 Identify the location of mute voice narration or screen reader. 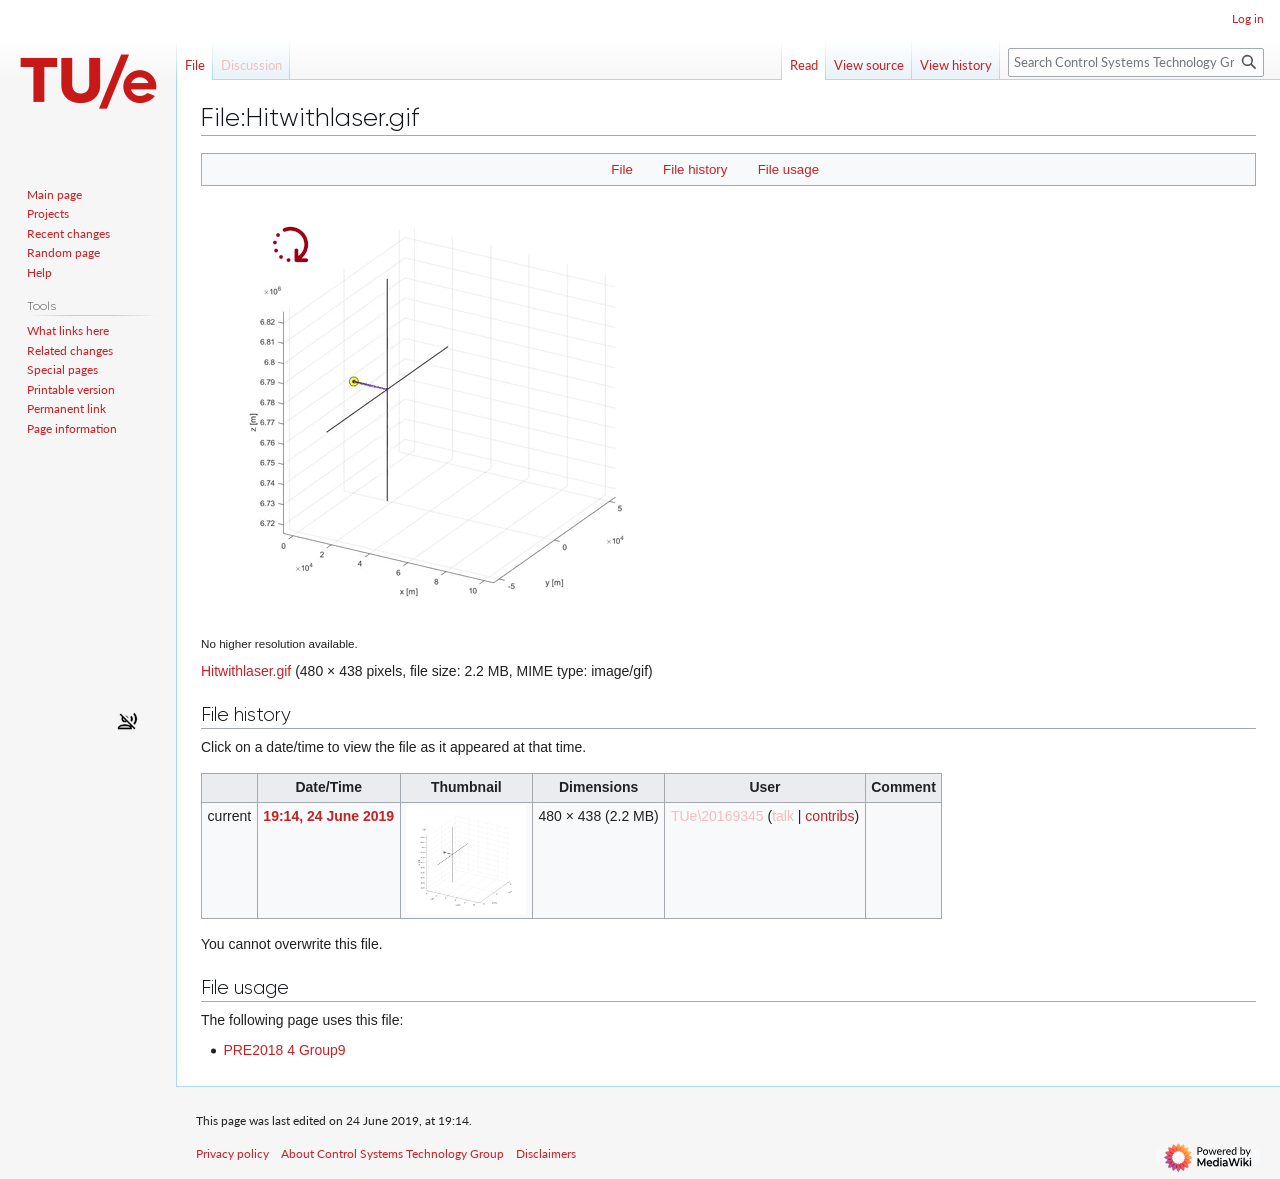
(127, 721).